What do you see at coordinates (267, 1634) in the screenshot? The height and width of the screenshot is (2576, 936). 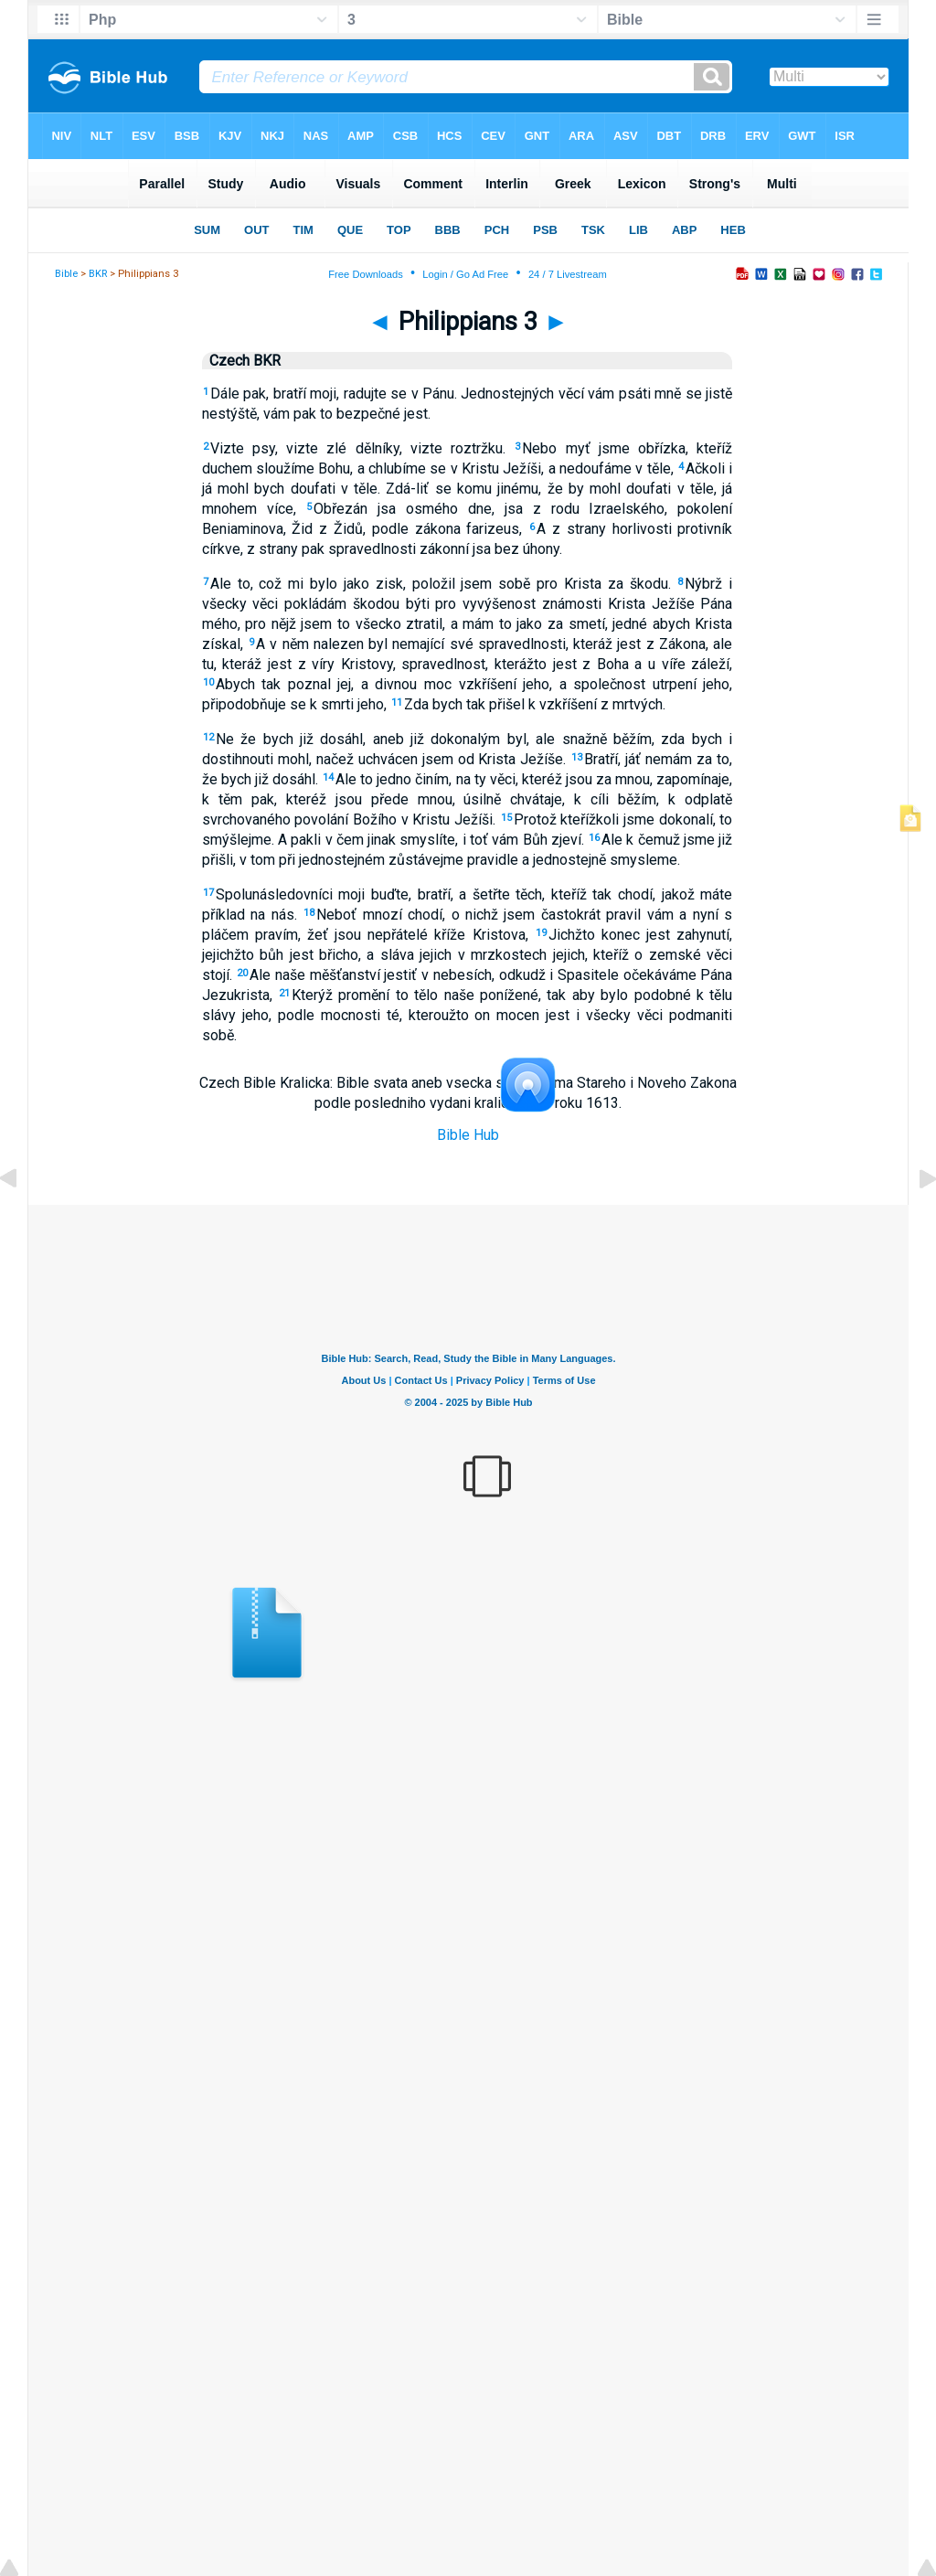 I see `an archive file in .ar format` at bounding box center [267, 1634].